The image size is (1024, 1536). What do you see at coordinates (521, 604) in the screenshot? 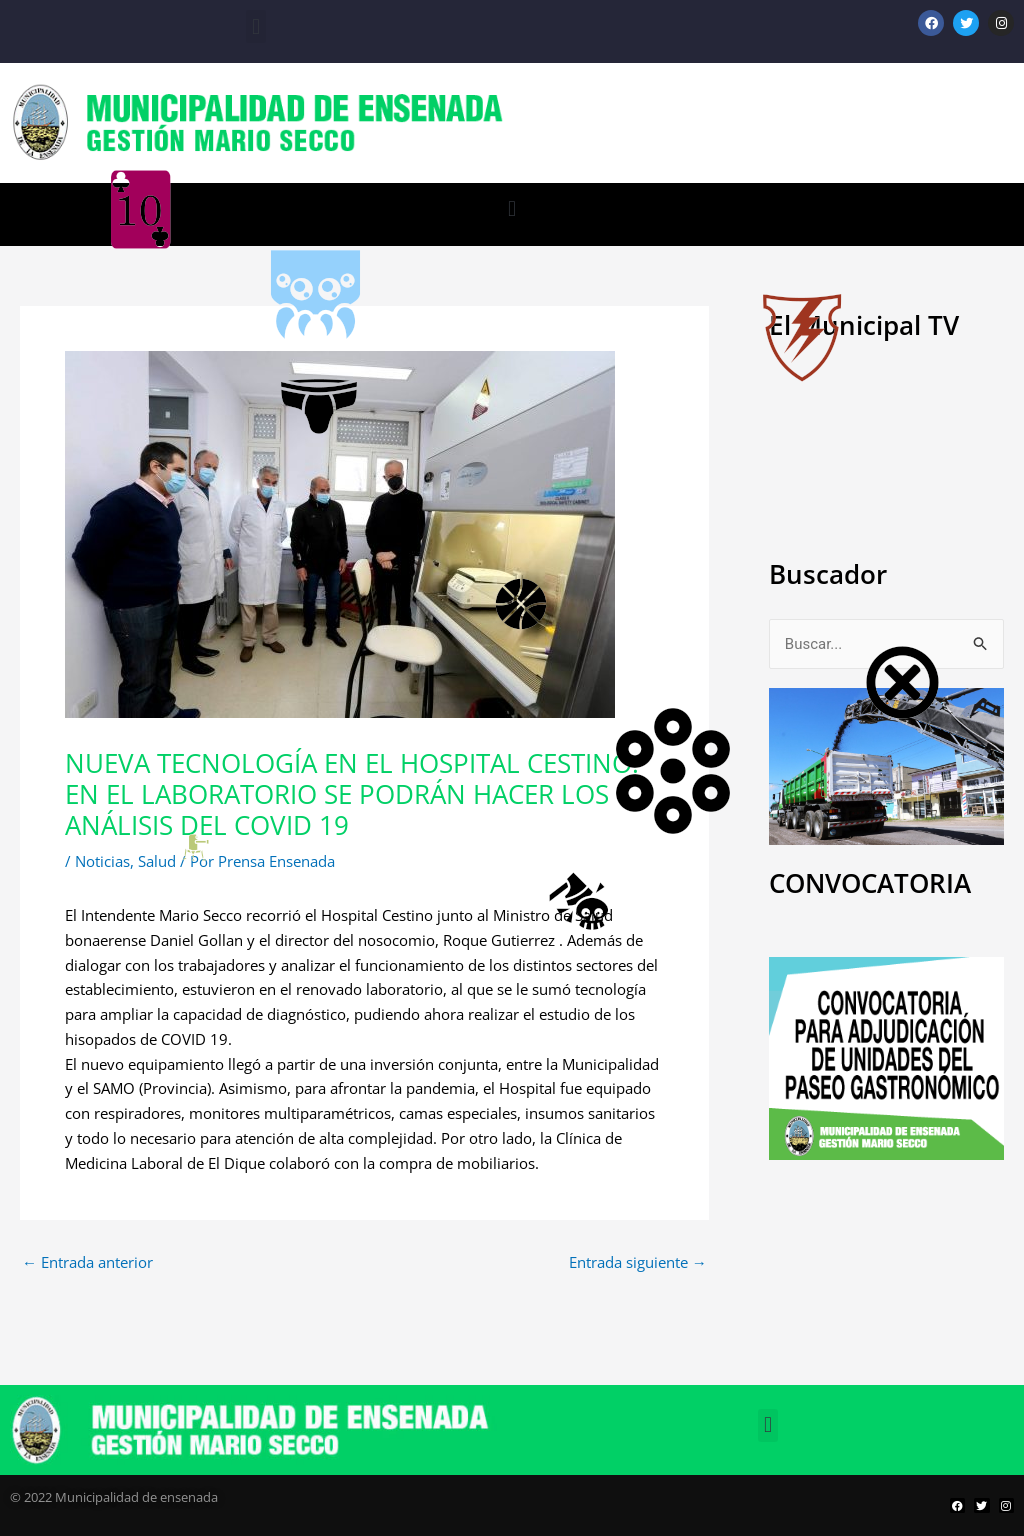
I see `access basketball or sports content` at bounding box center [521, 604].